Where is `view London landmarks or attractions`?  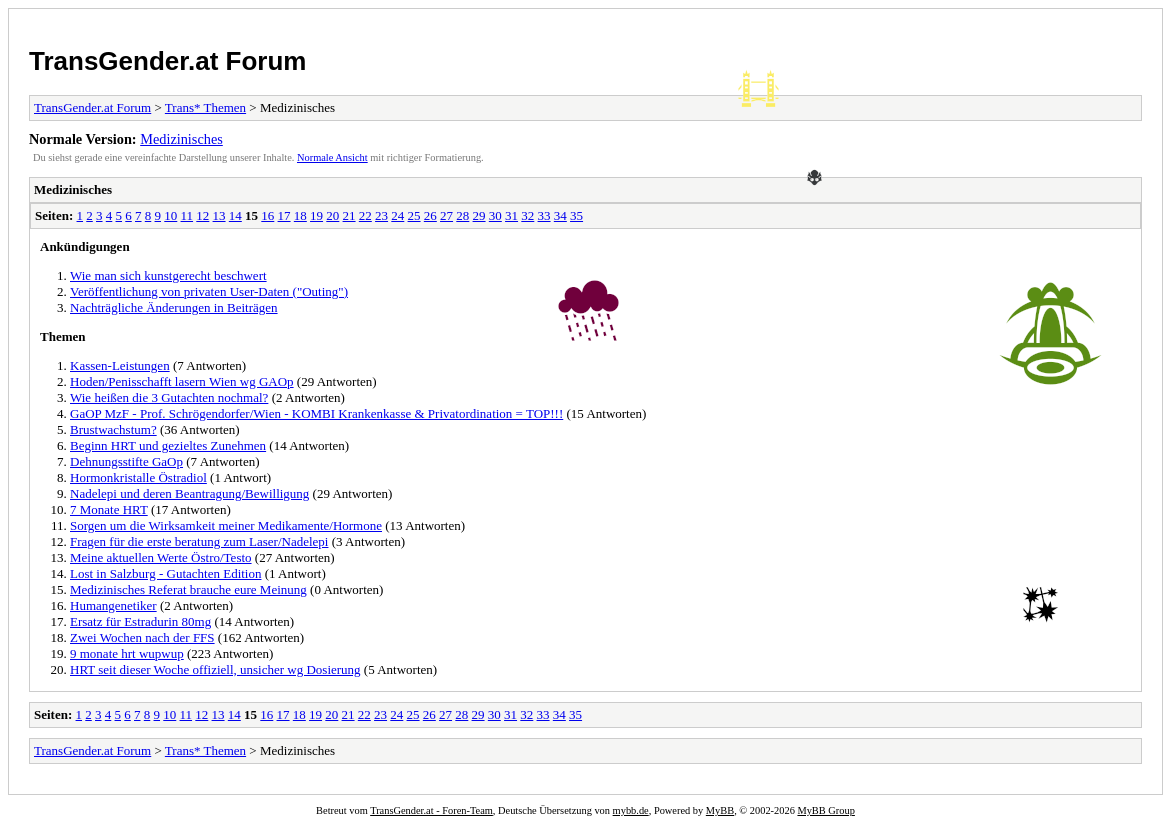 view London landmarks or attractions is located at coordinates (758, 87).